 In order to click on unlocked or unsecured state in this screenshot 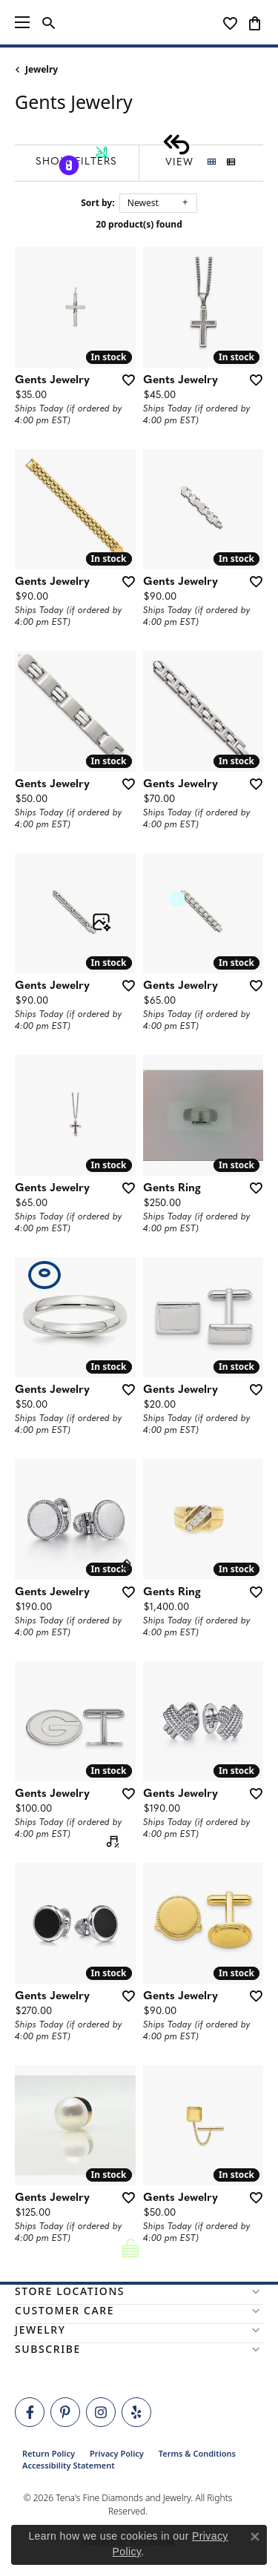, I will do `click(130, 2249)`.